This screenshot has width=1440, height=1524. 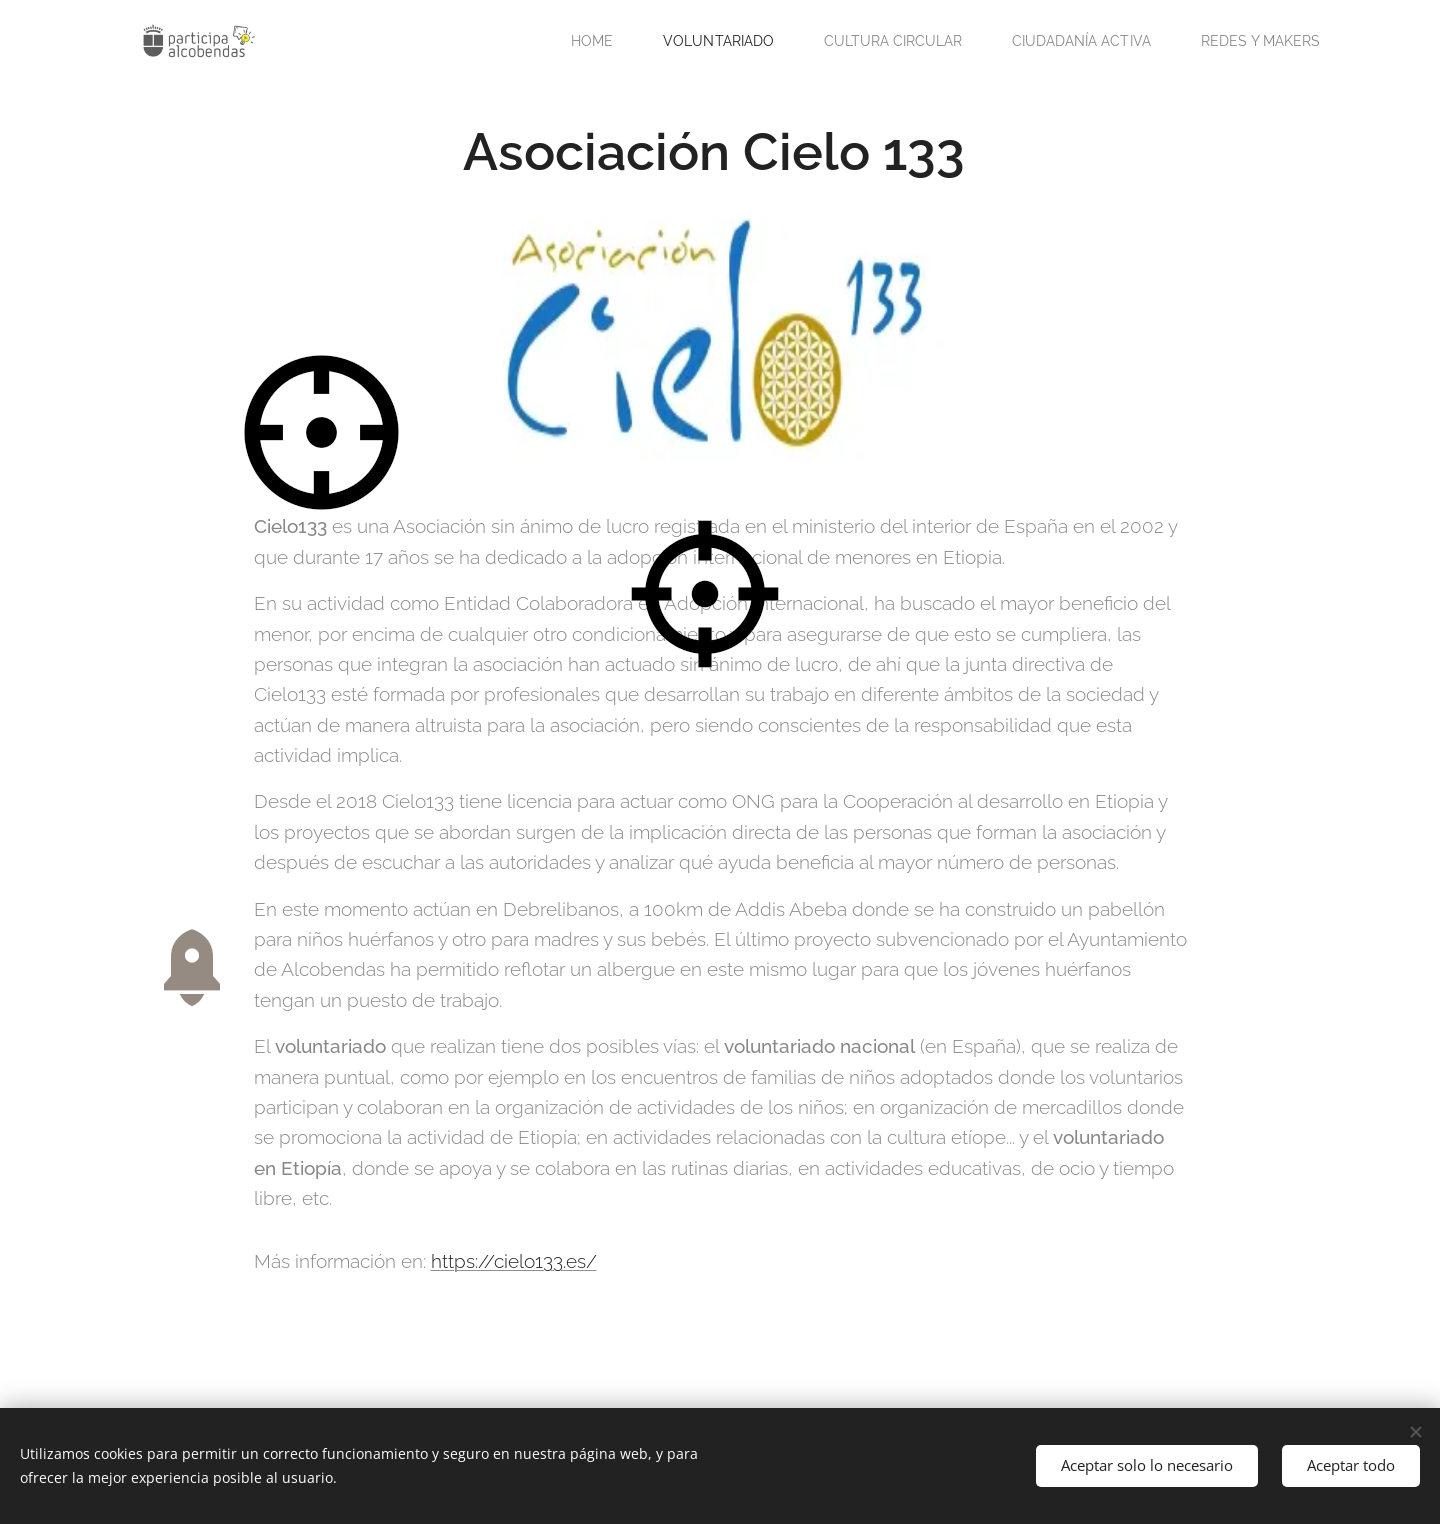 What do you see at coordinates (192, 966) in the screenshot?
I see `launch or deploy an application` at bounding box center [192, 966].